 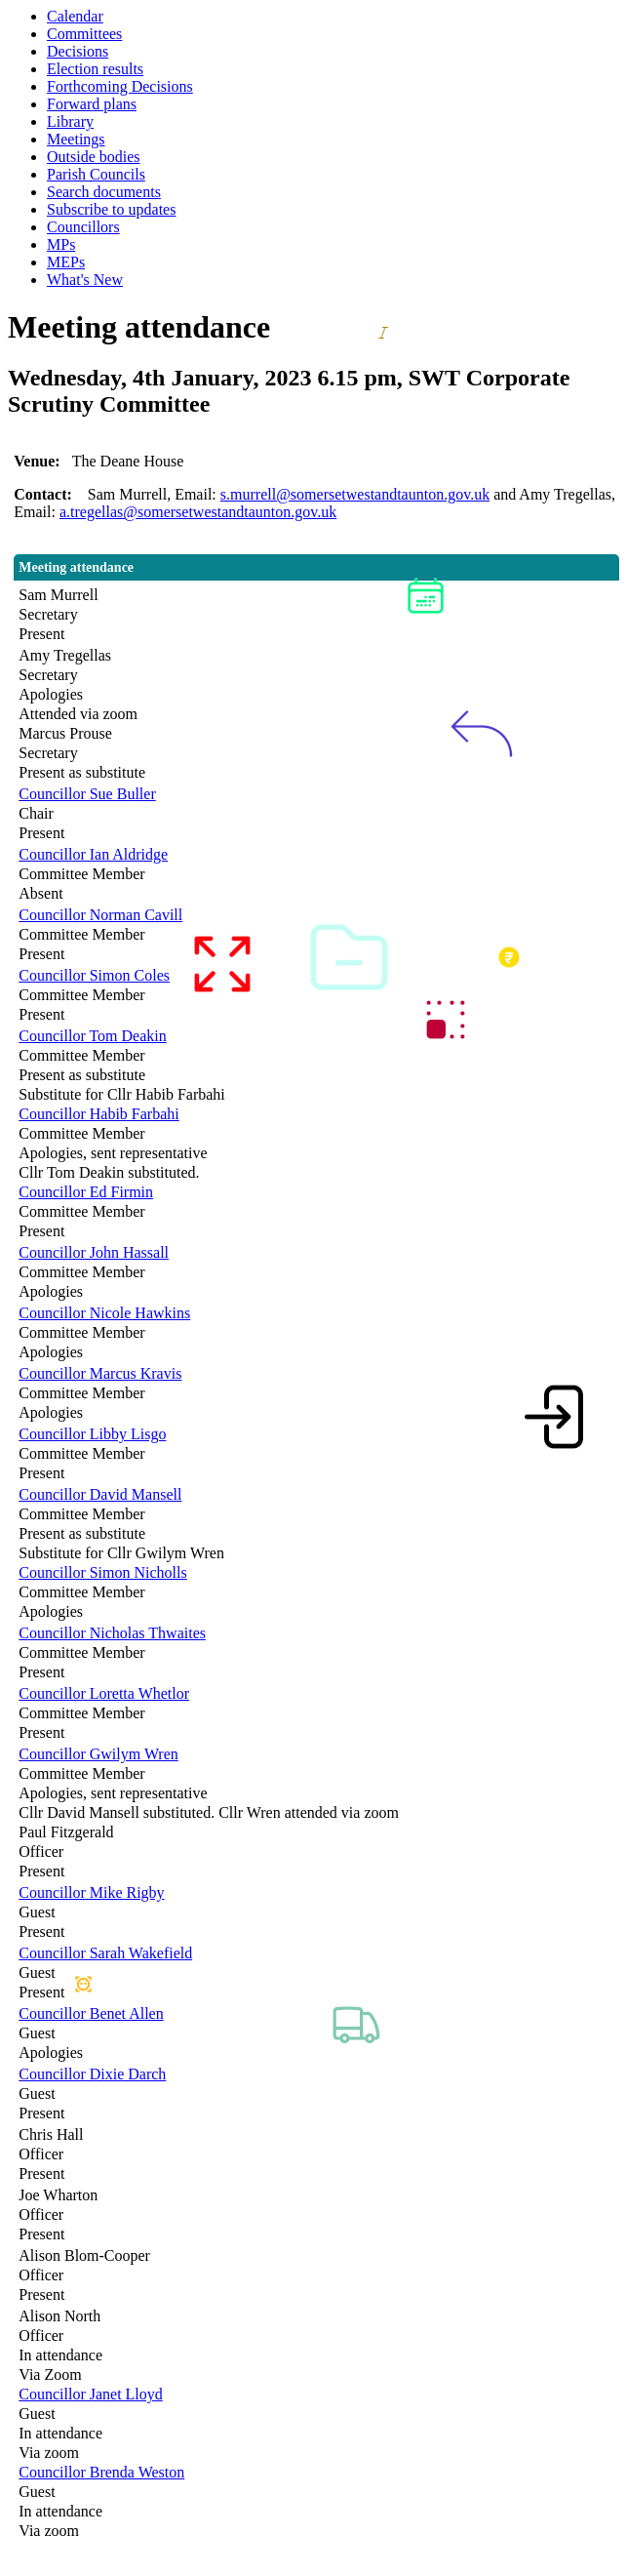 I want to click on view balance or payment amount in indian rupees, so click(x=509, y=957).